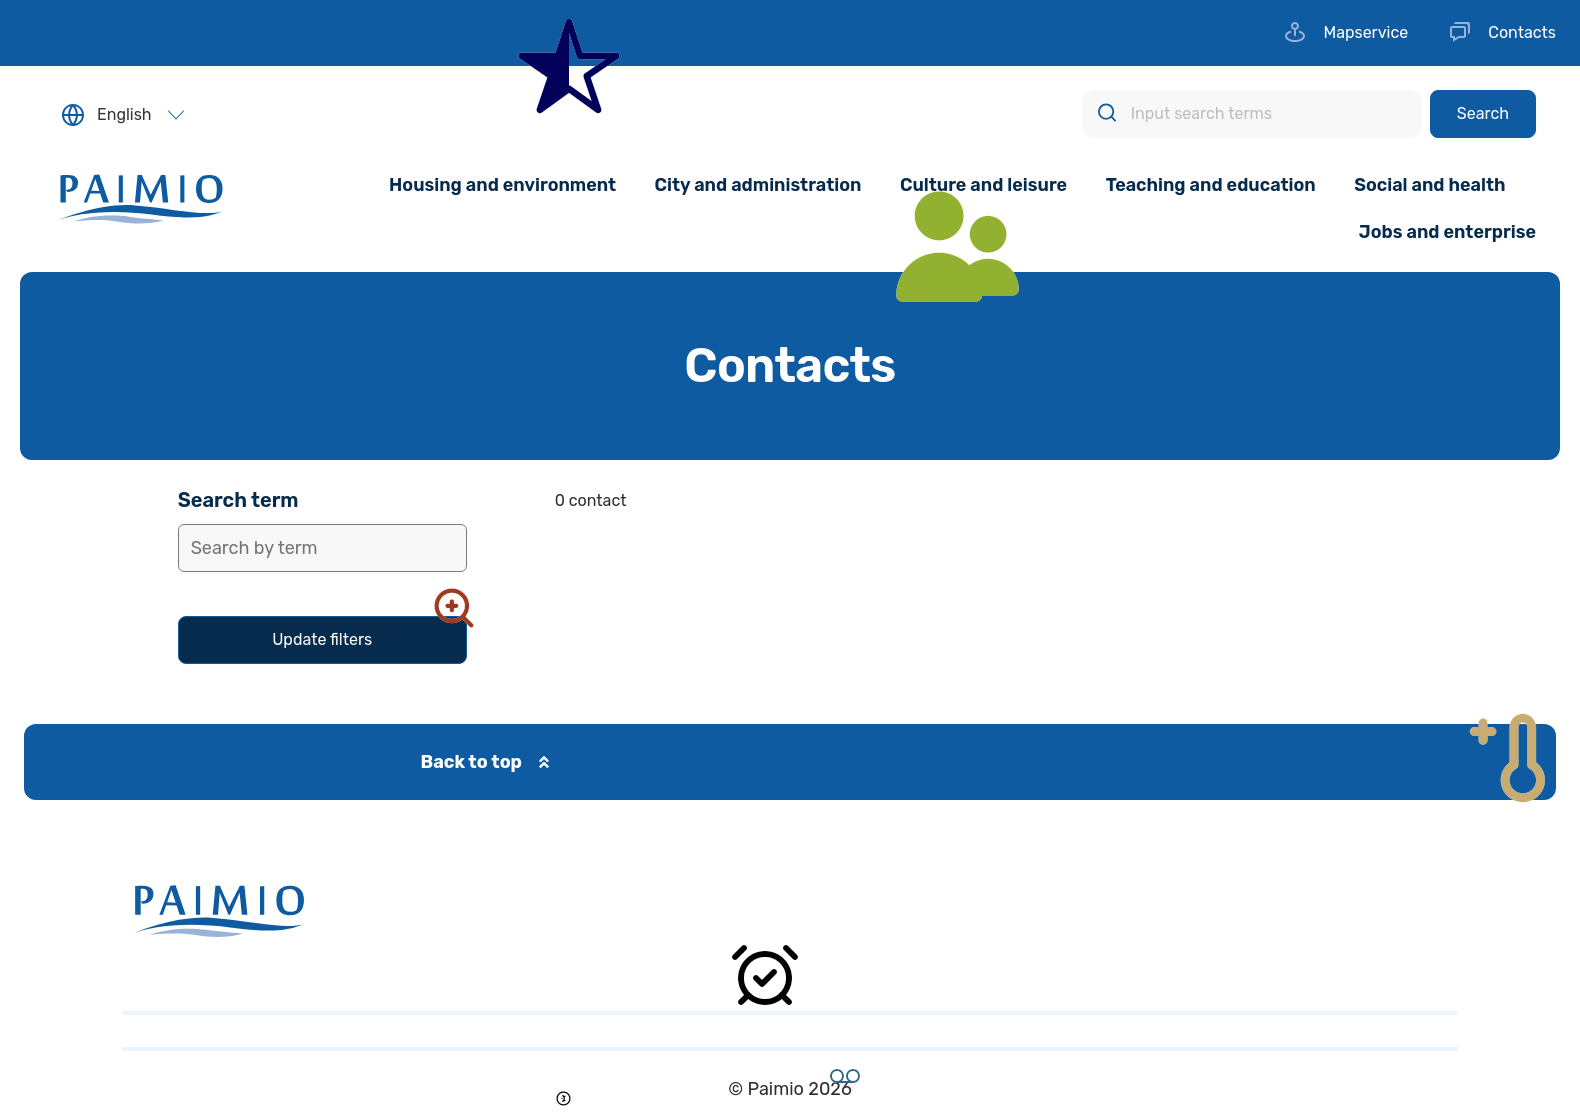 This screenshot has height=1112, width=1580. What do you see at coordinates (454, 608) in the screenshot?
I see `zoom in on content` at bounding box center [454, 608].